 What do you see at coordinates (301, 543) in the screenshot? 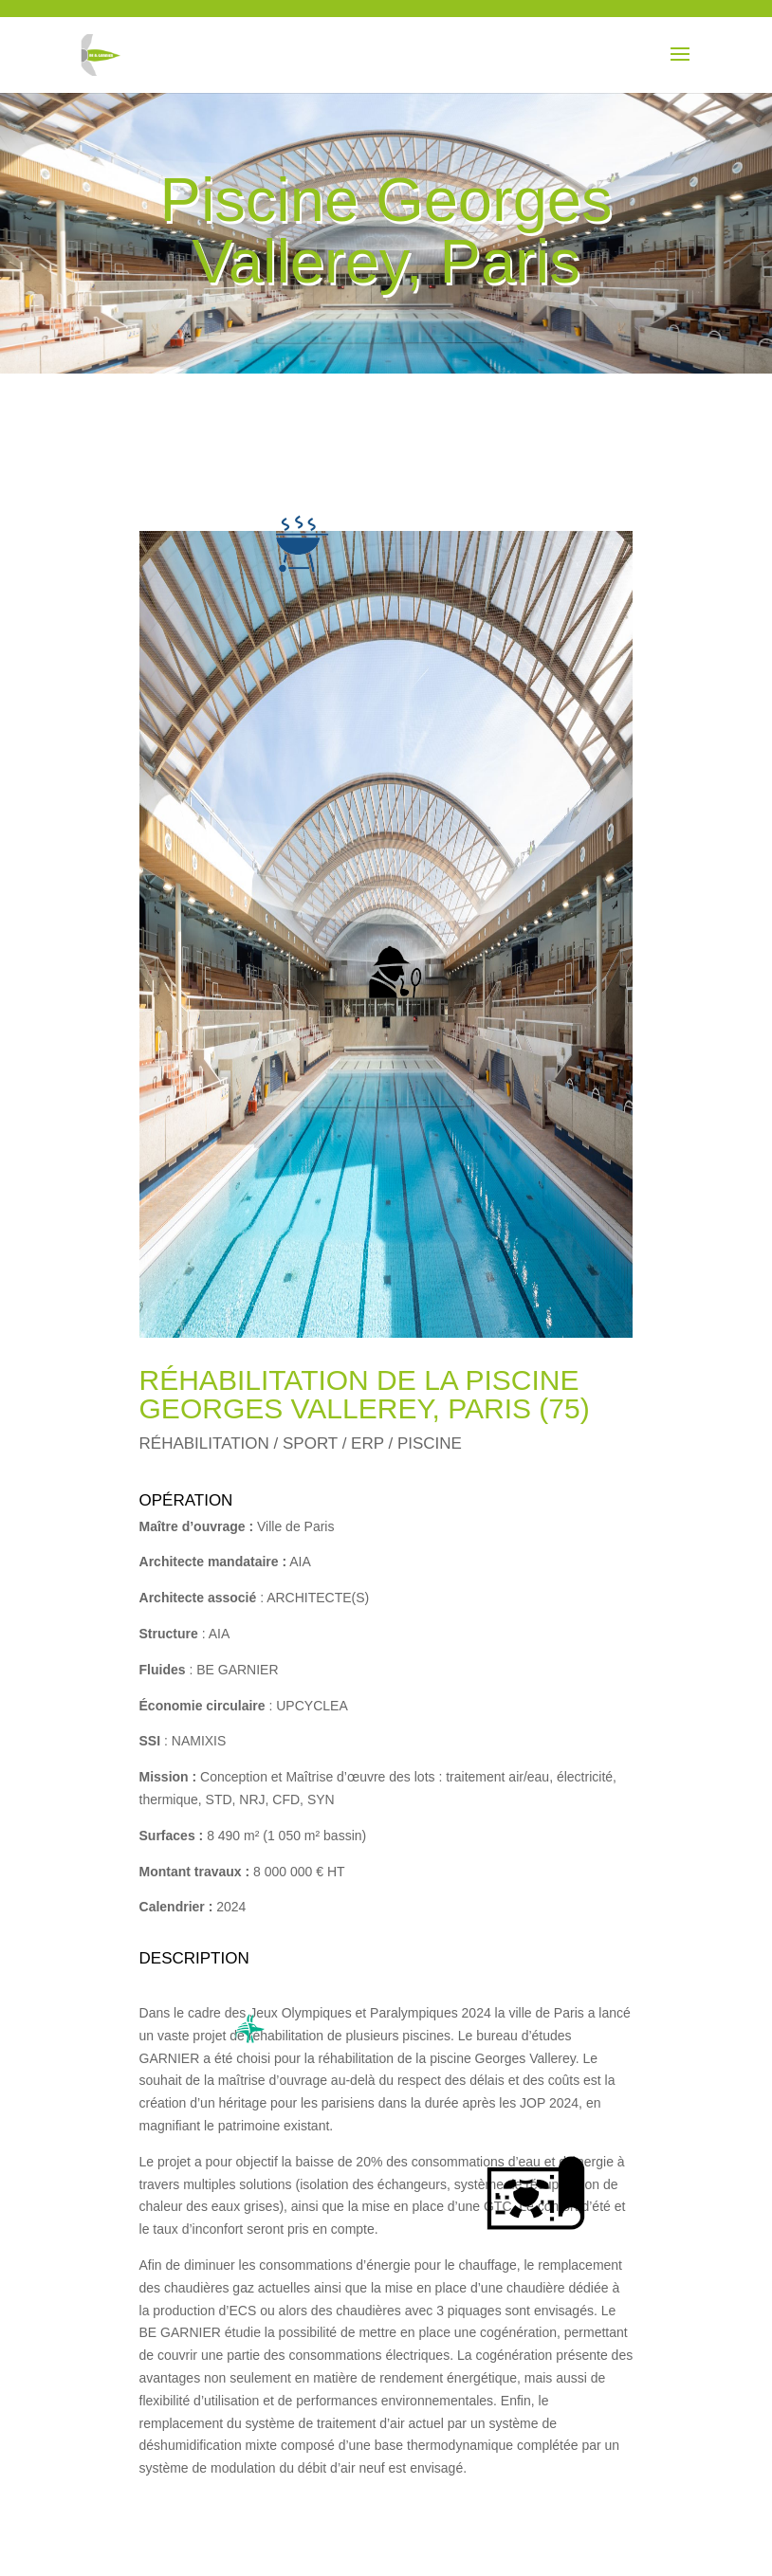
I see `browse outdoor cooking or grilling recipes` at bounding box center [301, 543].